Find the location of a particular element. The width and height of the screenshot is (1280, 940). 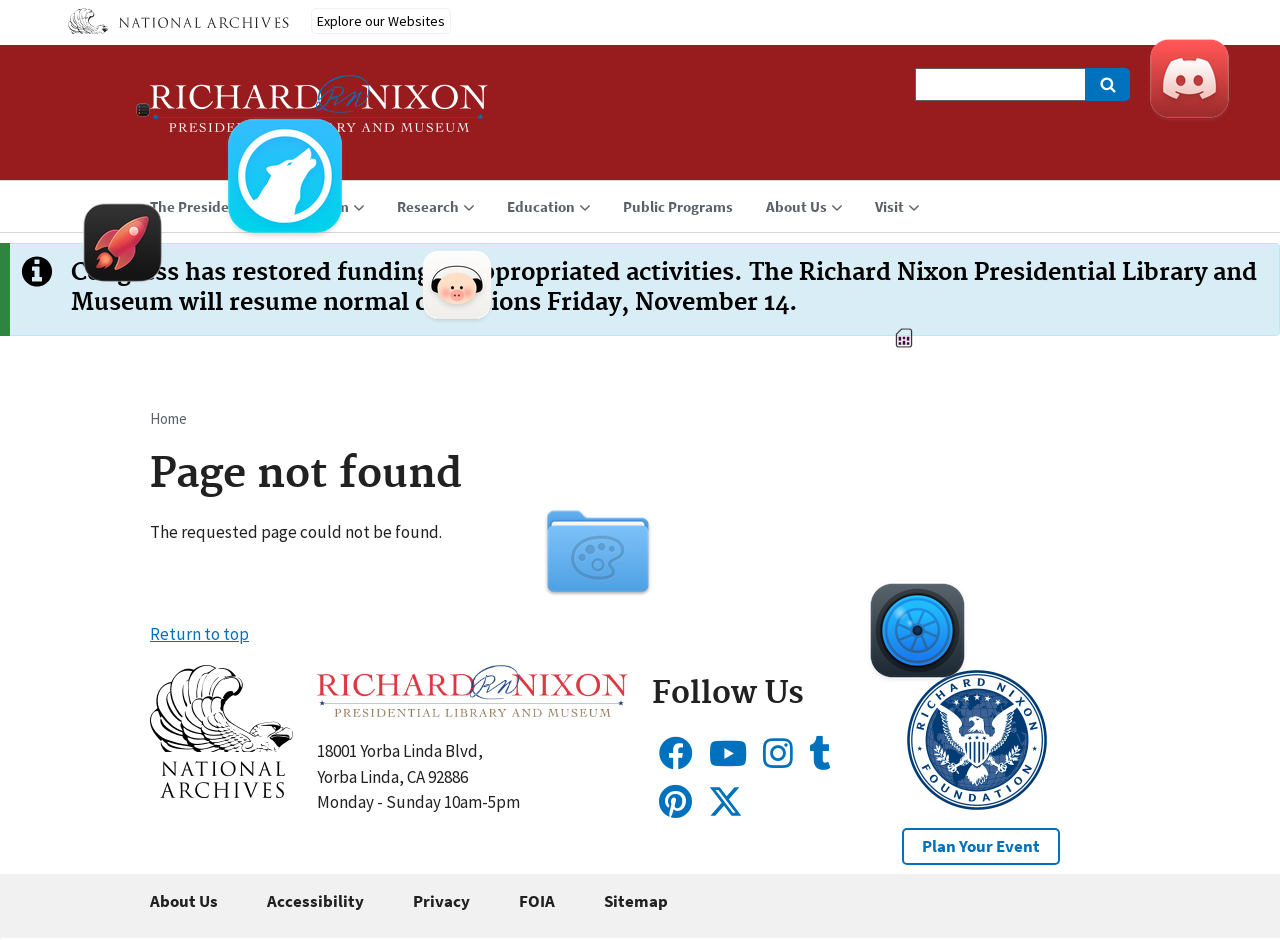

view SIM card information is located at coordinates (904, 338).